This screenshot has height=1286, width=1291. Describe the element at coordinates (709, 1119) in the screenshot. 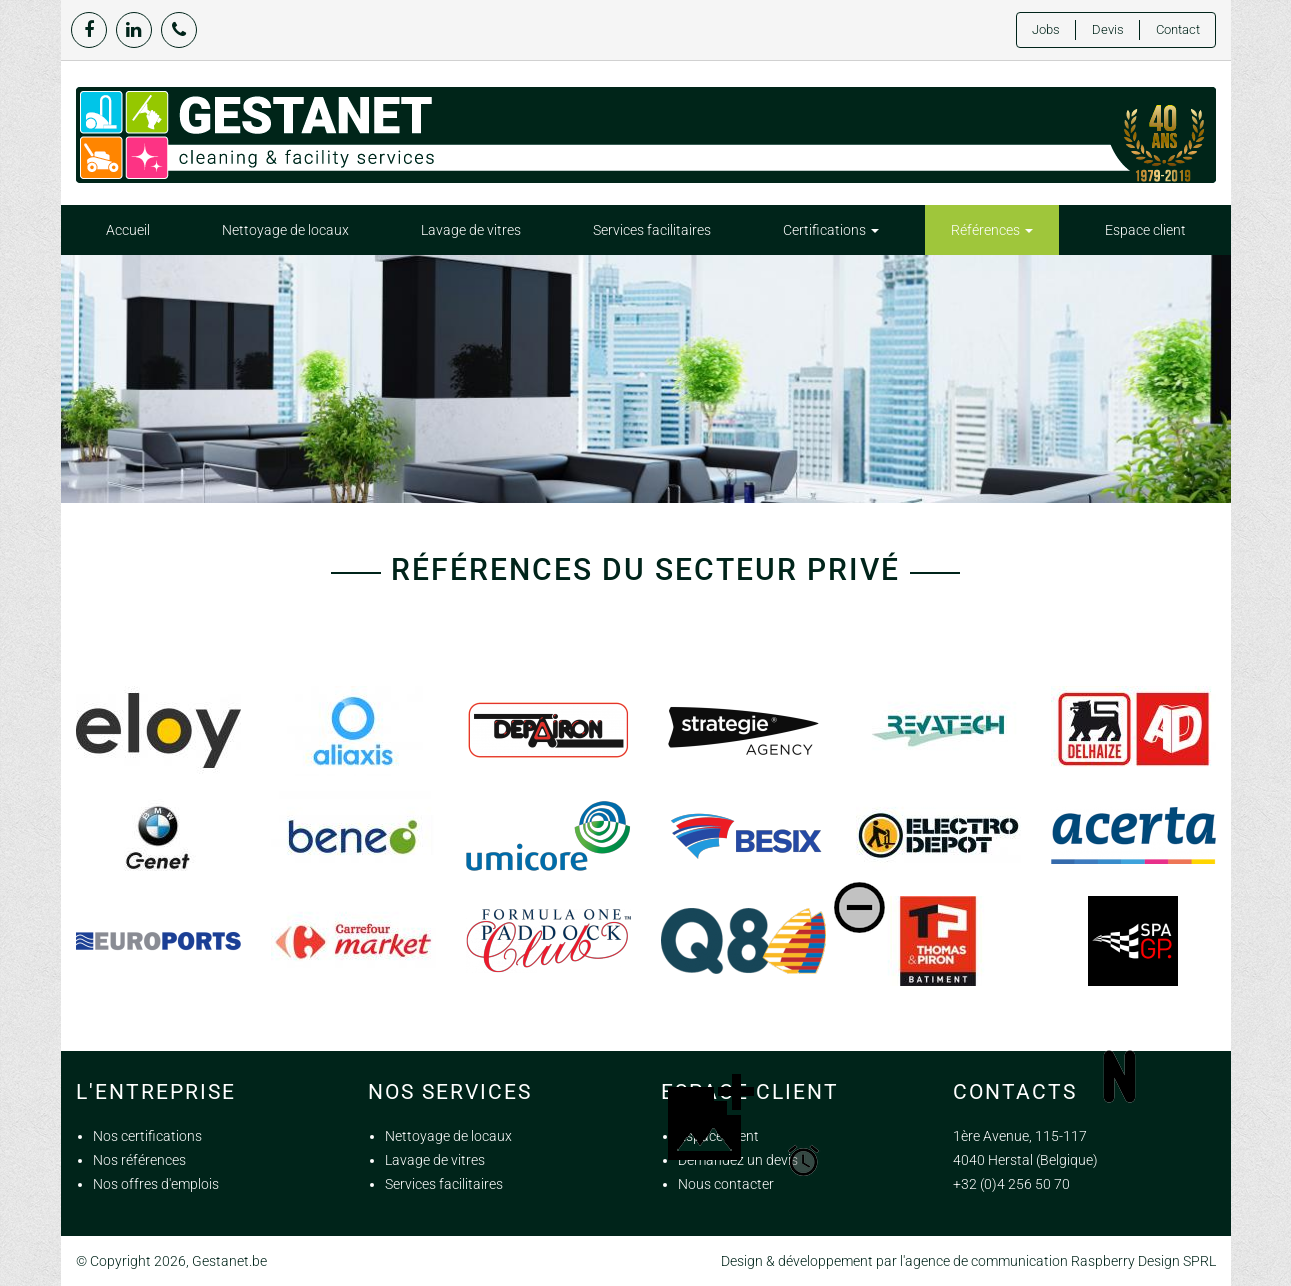

I see `add a new photo to your gallery` at that location.